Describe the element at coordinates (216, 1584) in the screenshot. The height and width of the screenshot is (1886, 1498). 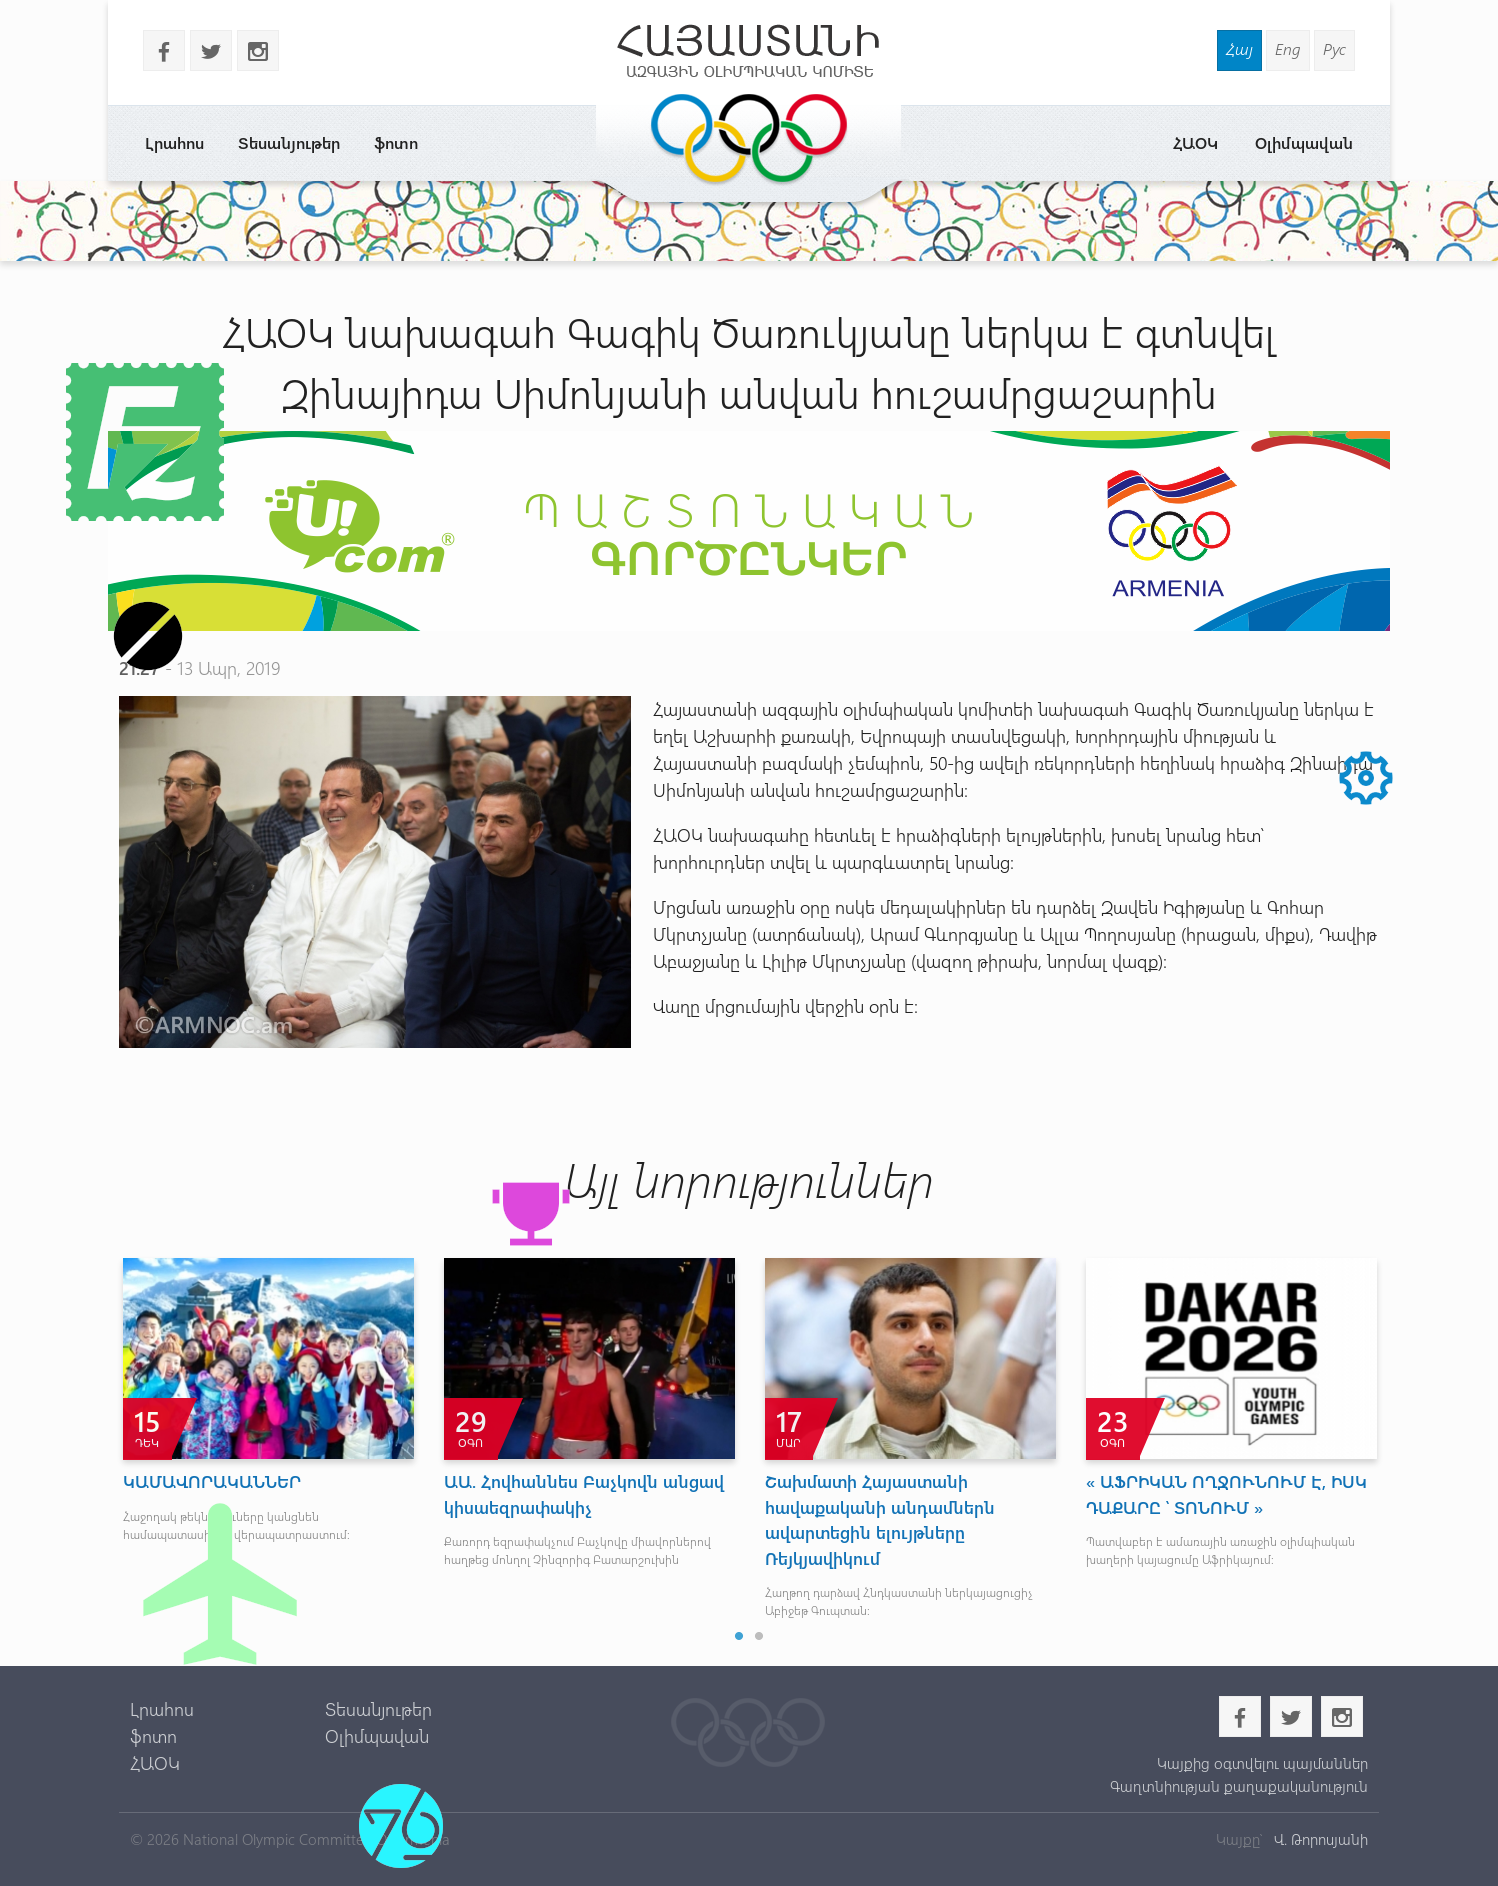
I see `enable airplane mode` at that location.